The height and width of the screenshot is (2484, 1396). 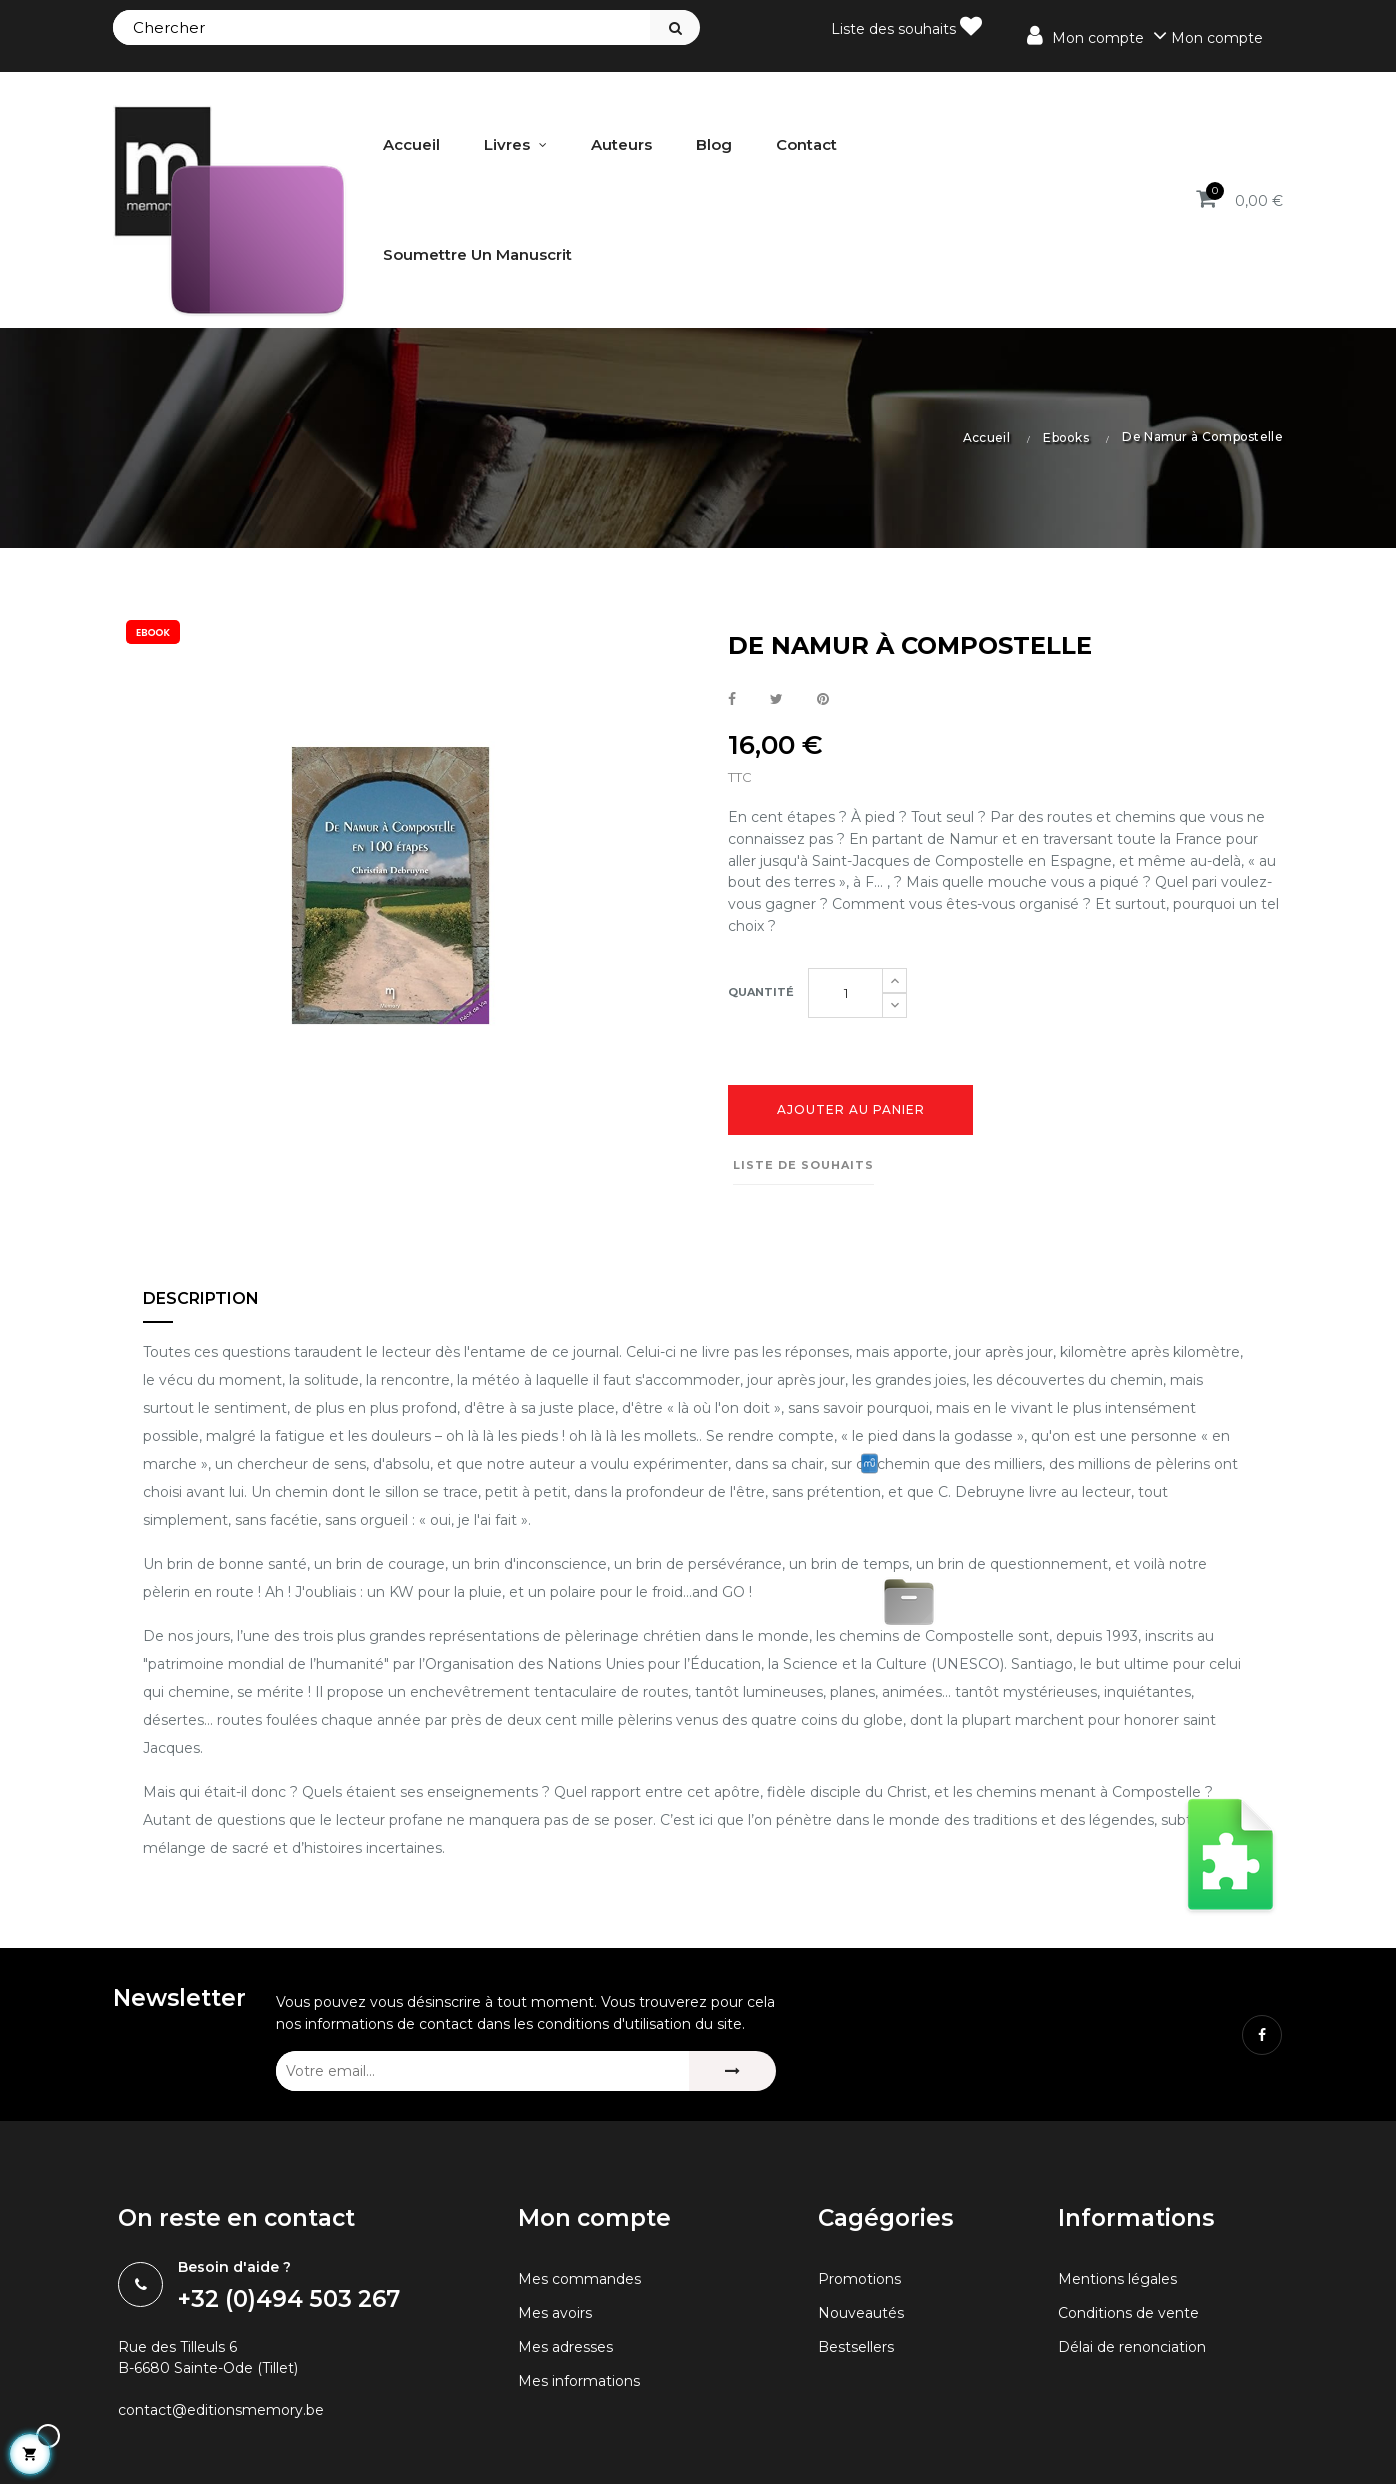 I want to click on a MuseScore 3 music notation file, so click(x=869, y=1463).